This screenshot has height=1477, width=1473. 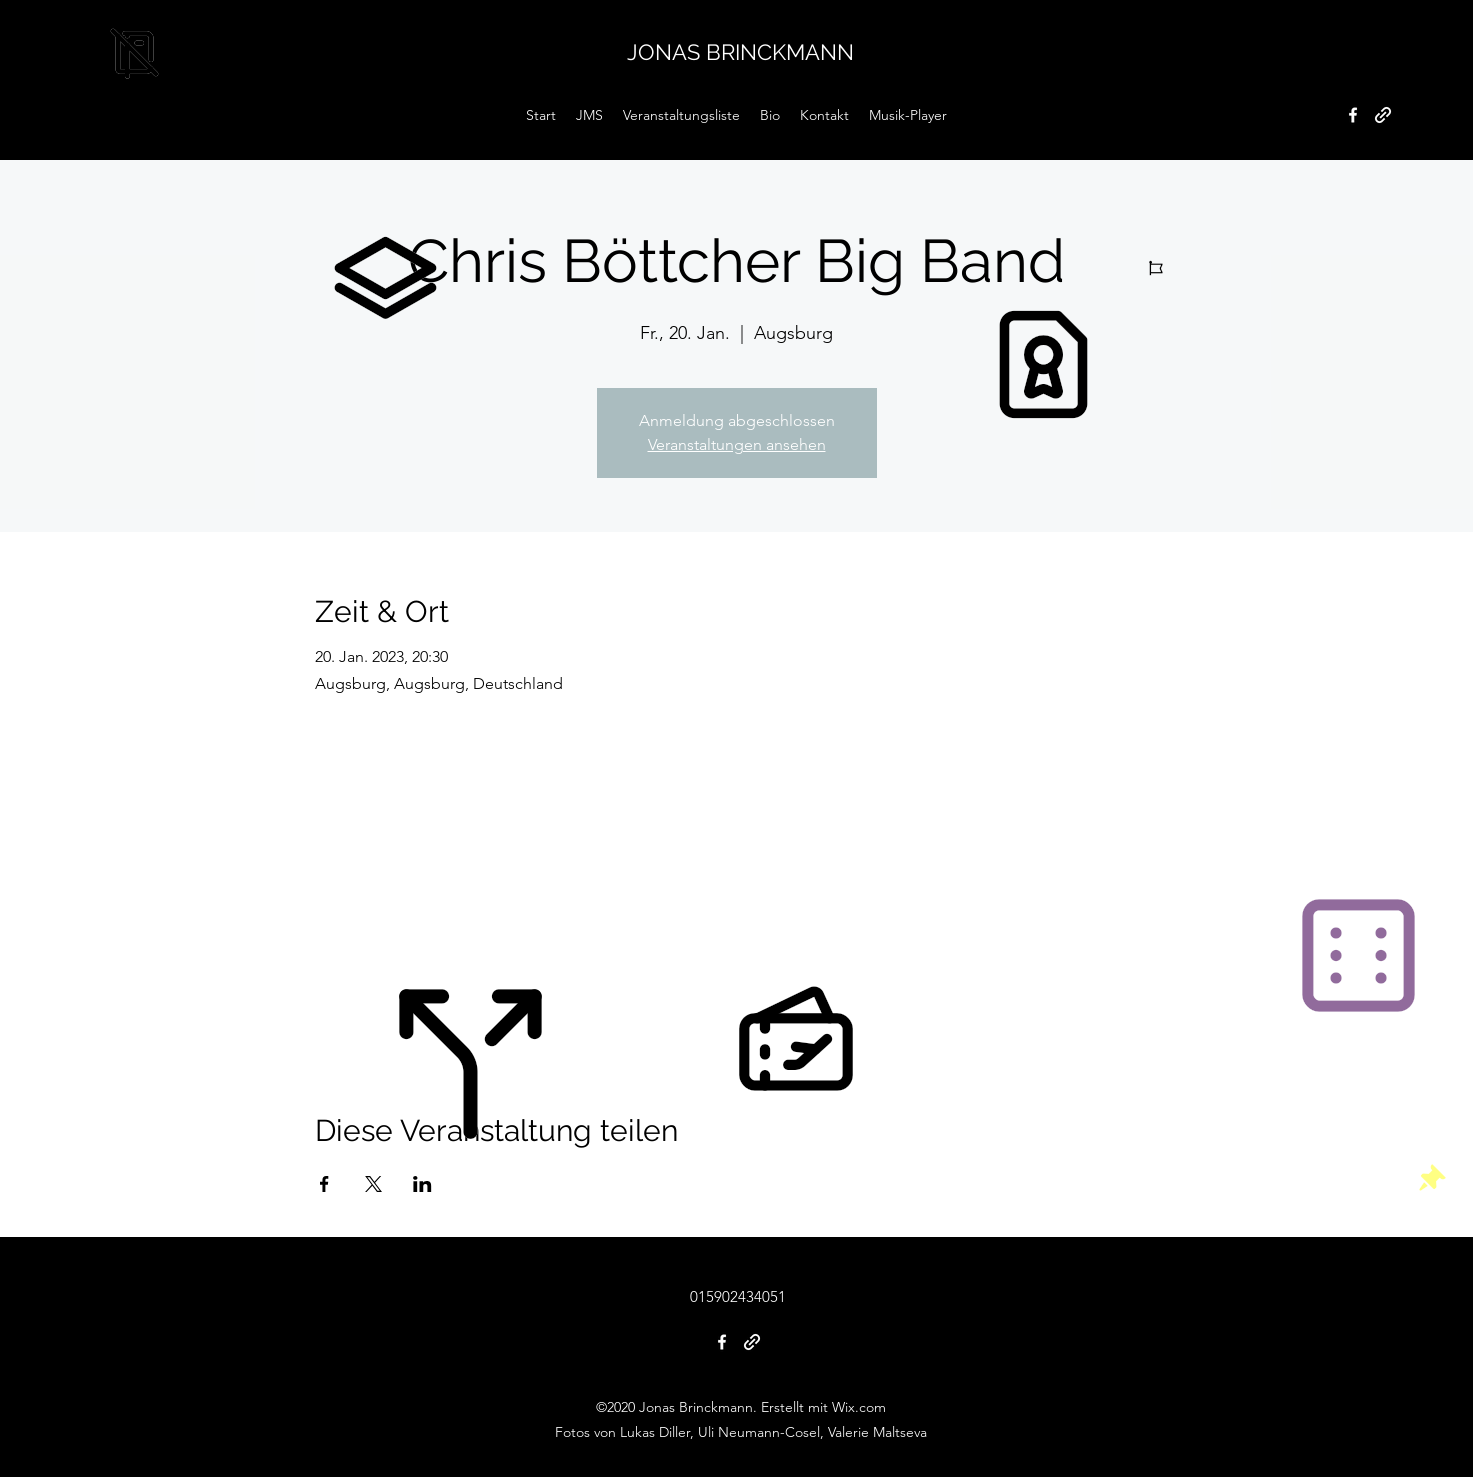 What do you see at coordinates (1358, 955) in the screenshot?
I see `randomize or shuffle content` at bounding box center [1358, 955].